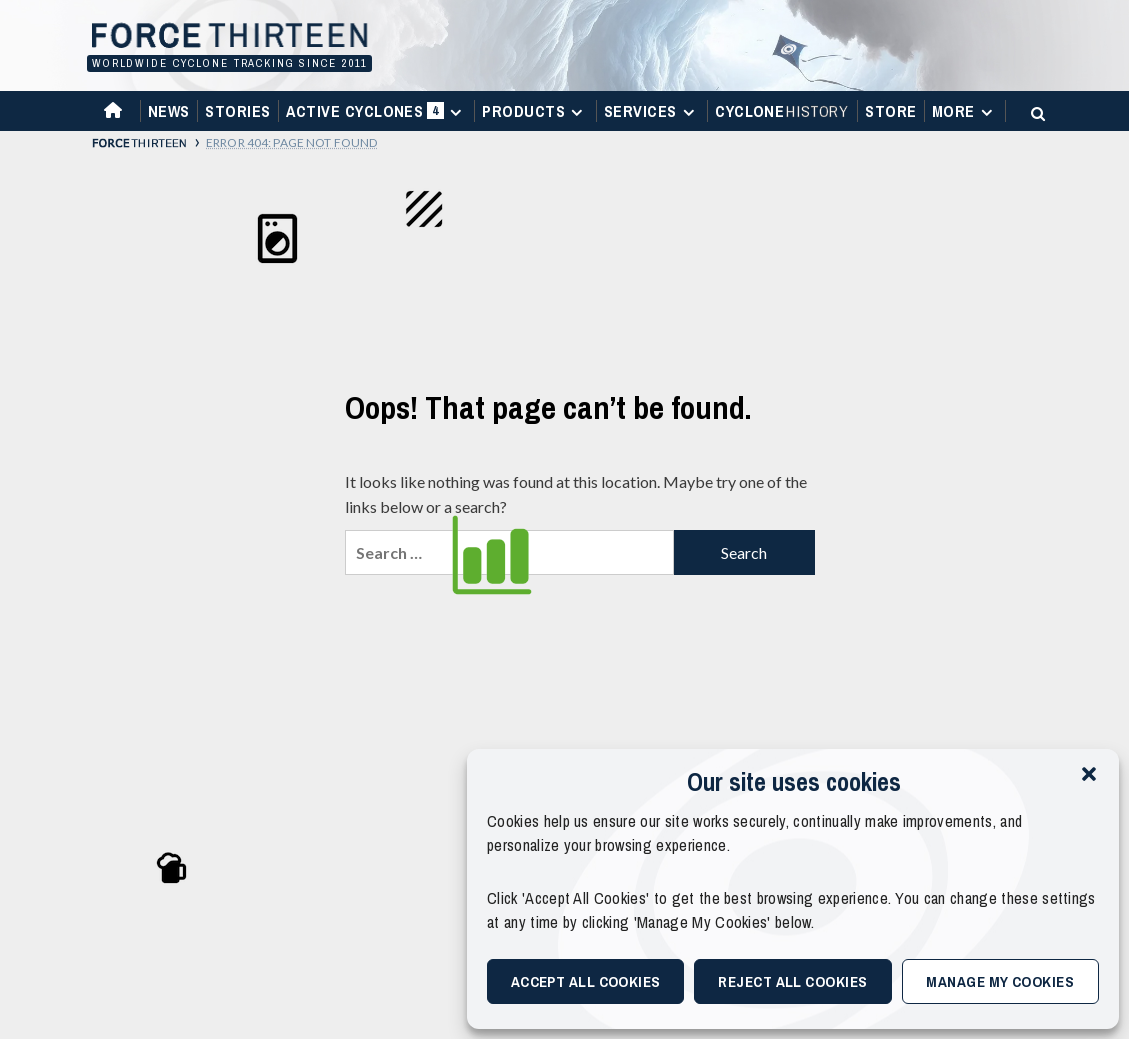 This screenshot has width=1129, height=1039. Describe the element at coordinates (171, 868) in the screenshot. I see `find nearby bars or pubs` at that location.